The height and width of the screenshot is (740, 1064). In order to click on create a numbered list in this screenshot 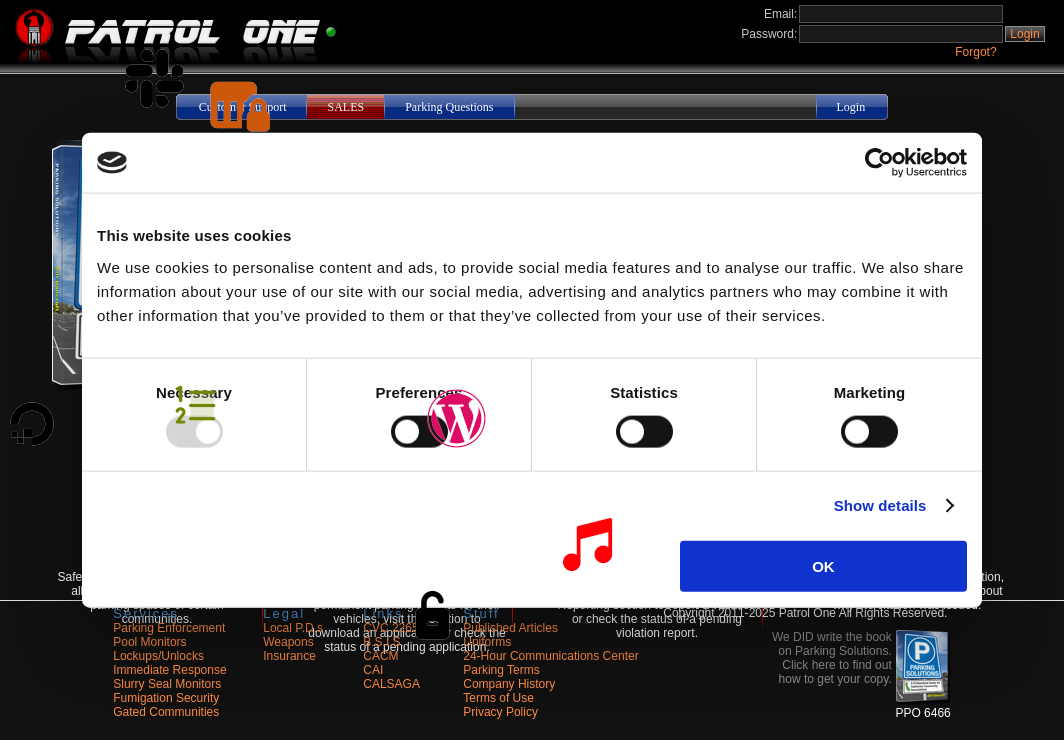, I will do `click(195, 405)`.